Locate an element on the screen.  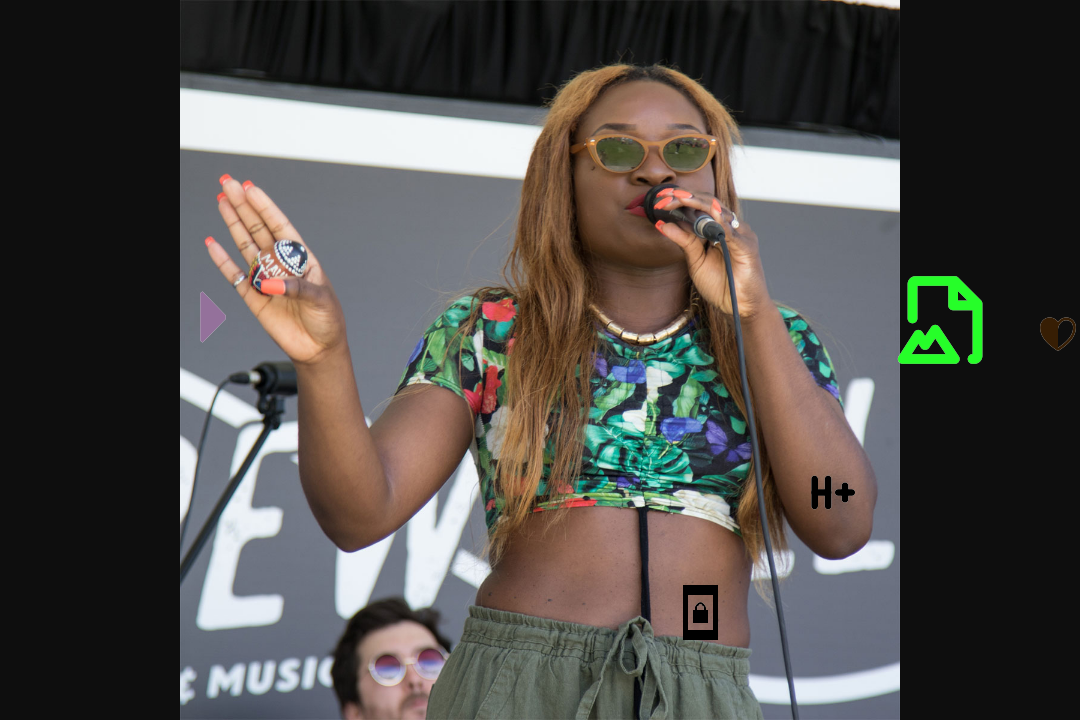
view image file is located at coordinates (945, 320).